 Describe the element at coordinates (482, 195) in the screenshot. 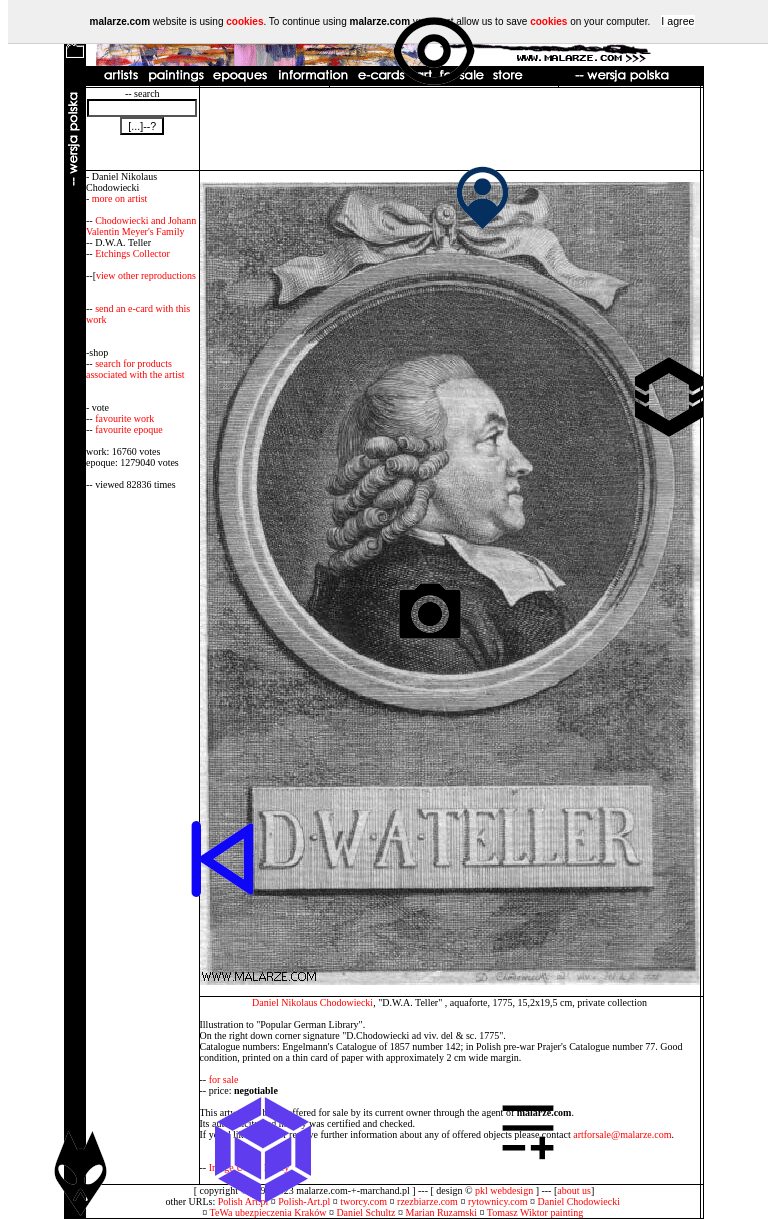

I see `view a user's location on the map` at that location.